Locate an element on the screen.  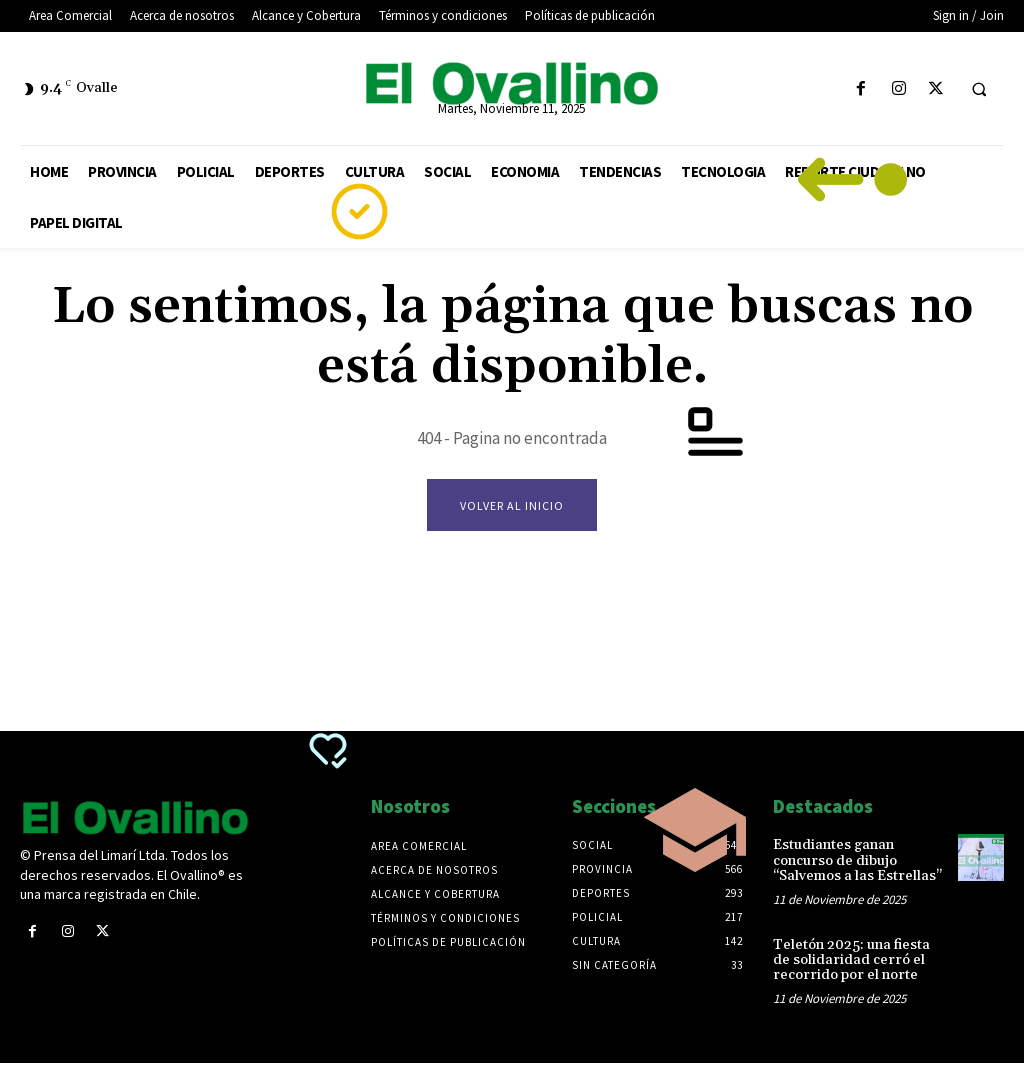
indicates task or action completed successfully is located at coordinates (359, 211).